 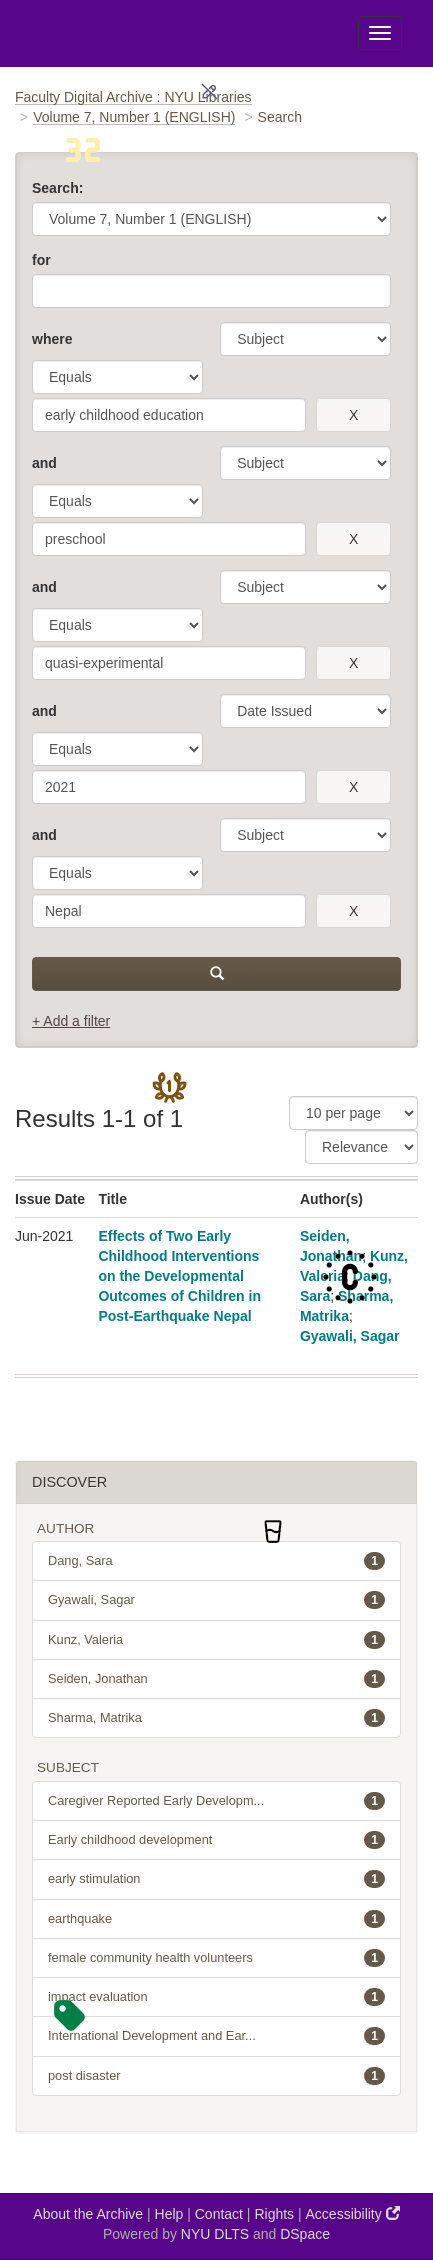 What do you see at coordinates (69, 2015) in the screenshot?
I see `add or manage tags` at bounding box center [69, 2015].